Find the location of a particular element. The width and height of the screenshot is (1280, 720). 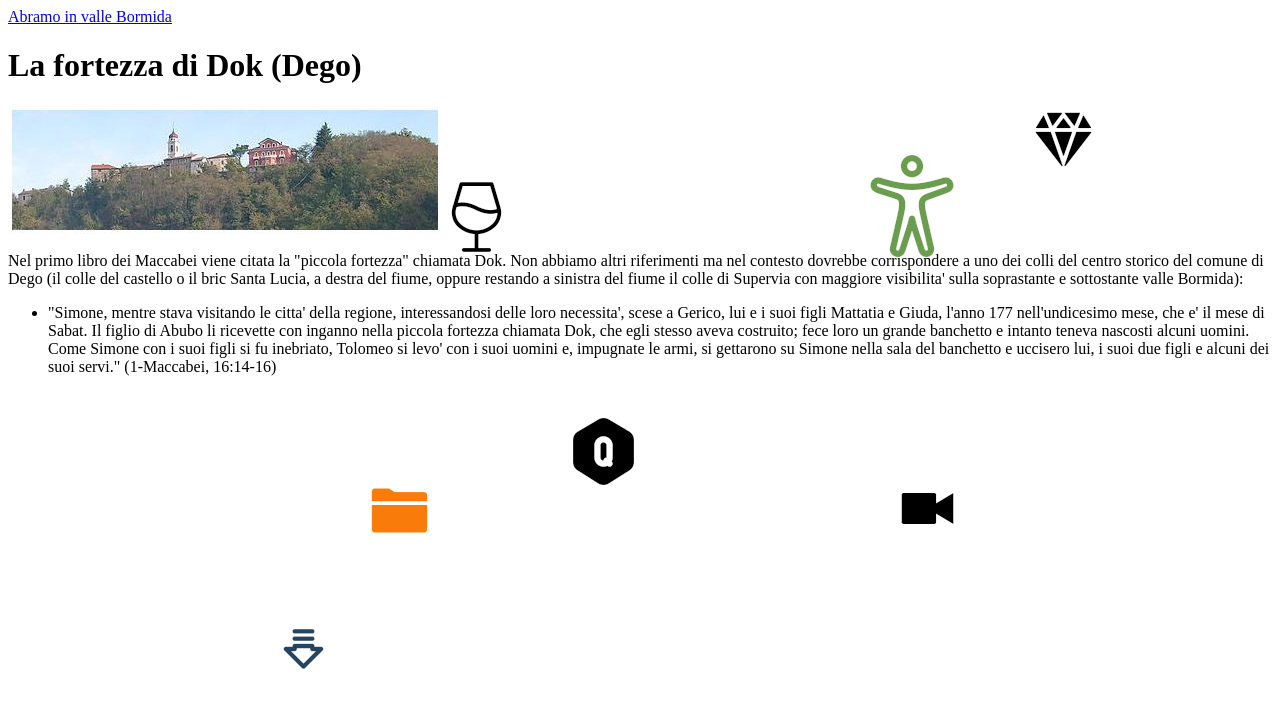

app icon or logo featuring the letter Q is located at coordinates (603, 451).